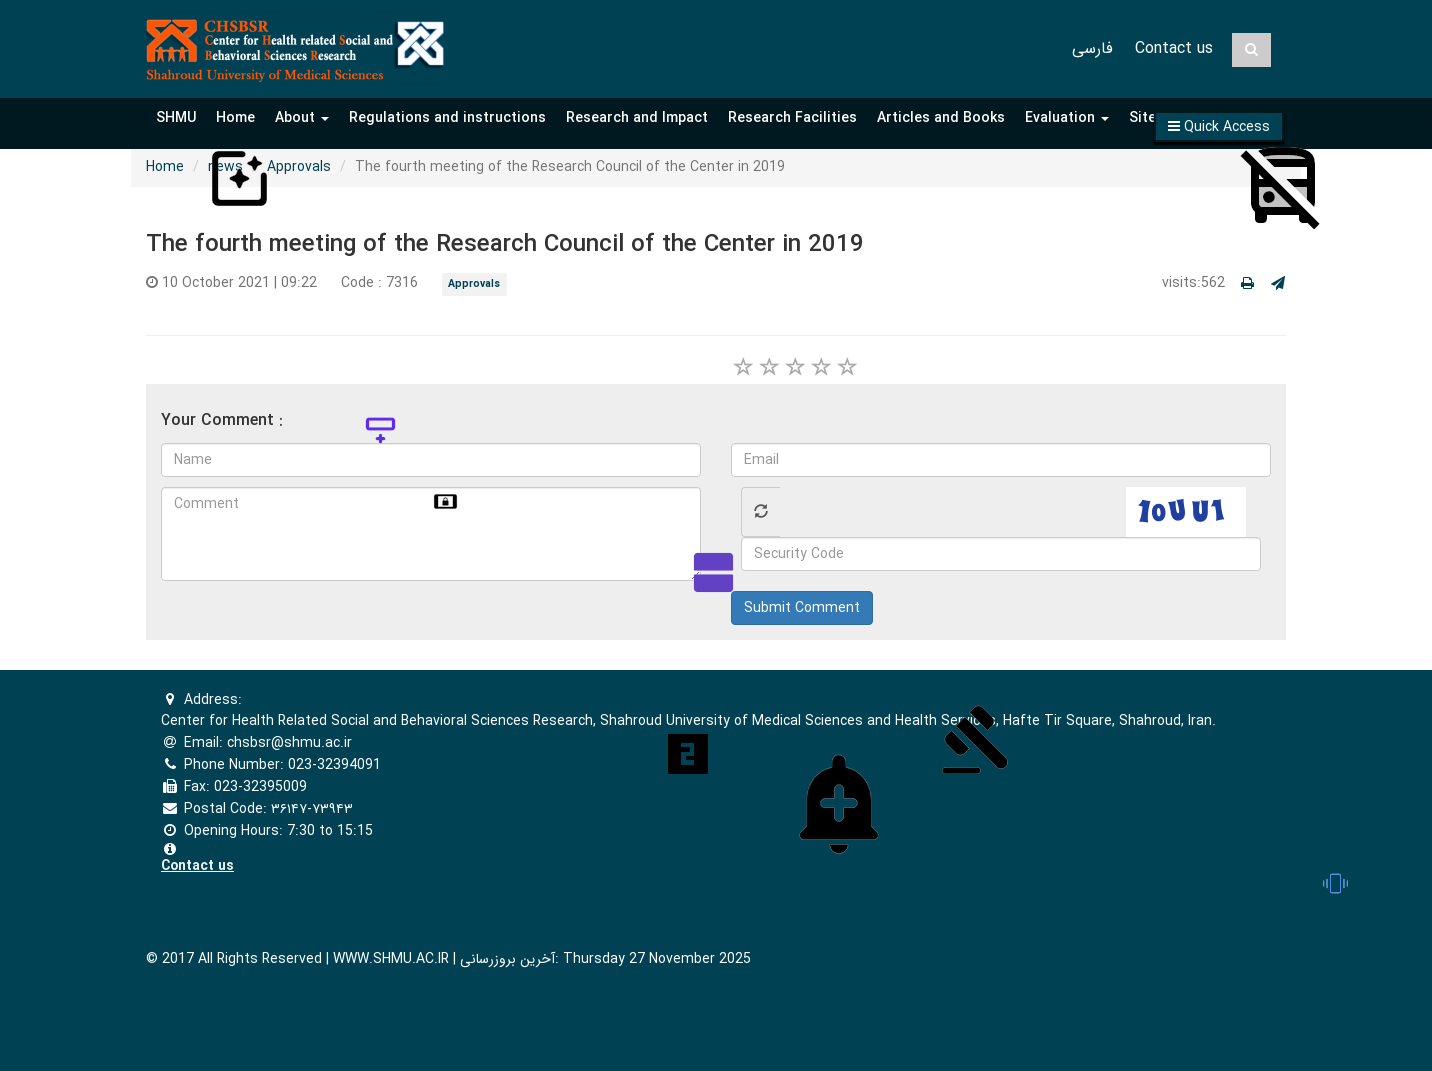  I want to click on lock screen in landscape orientation, so click(445, 501).